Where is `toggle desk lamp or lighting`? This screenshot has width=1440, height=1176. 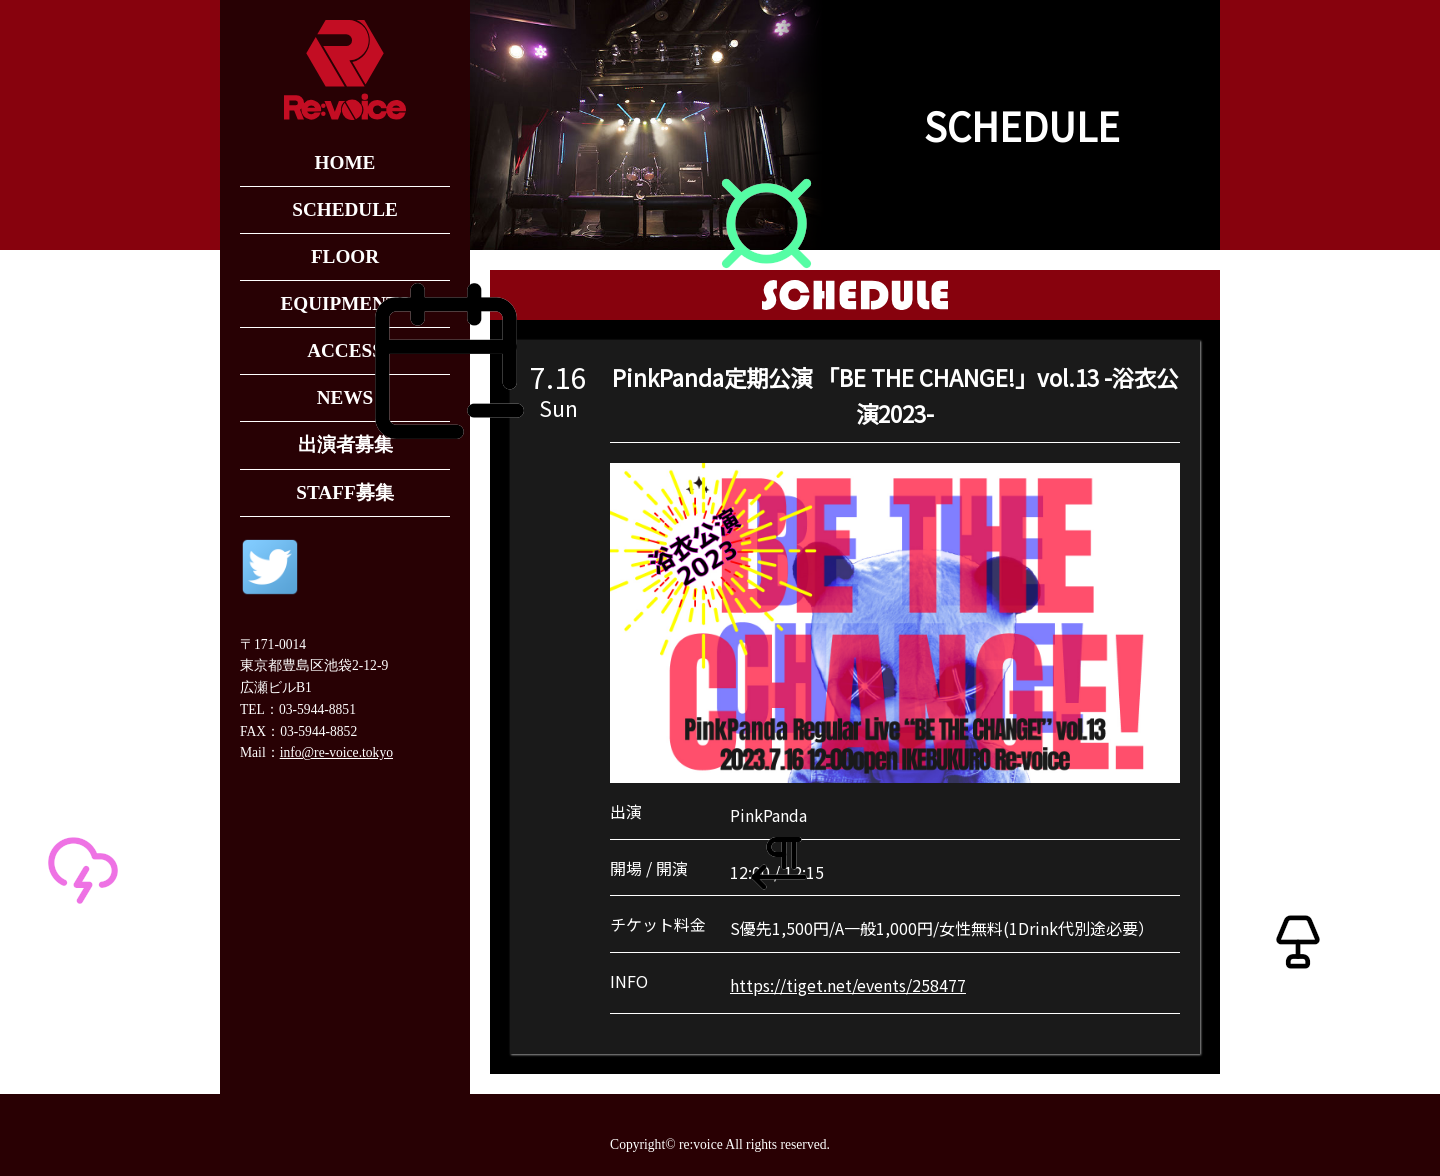 toggle desk lamp or lighting is located at coordinates (1298, 942).